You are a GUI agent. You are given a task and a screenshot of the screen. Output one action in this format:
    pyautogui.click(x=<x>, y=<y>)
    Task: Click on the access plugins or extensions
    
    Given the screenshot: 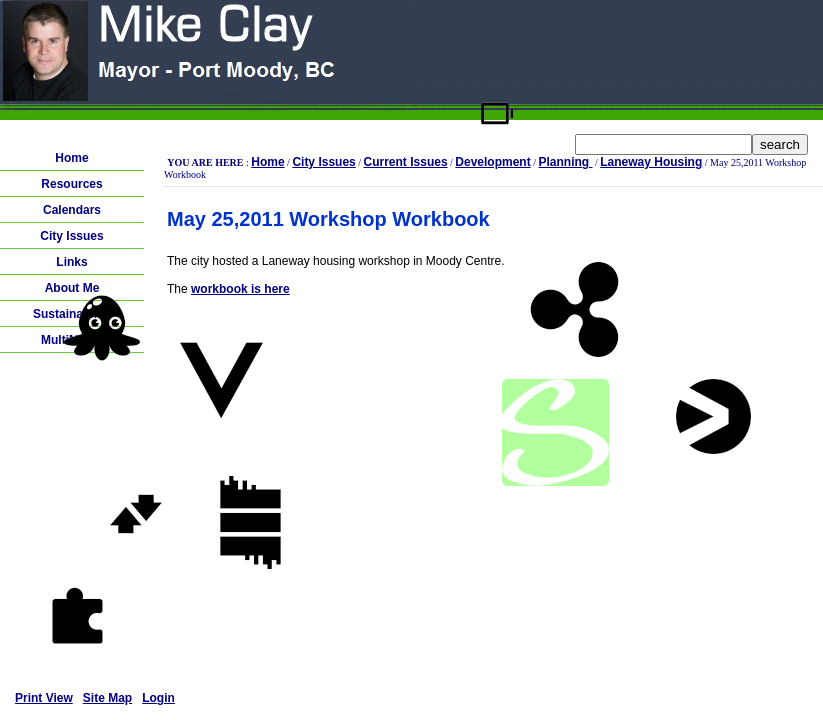 What is the action you would take?
    pyautogui.click(x=77, y=618)
    